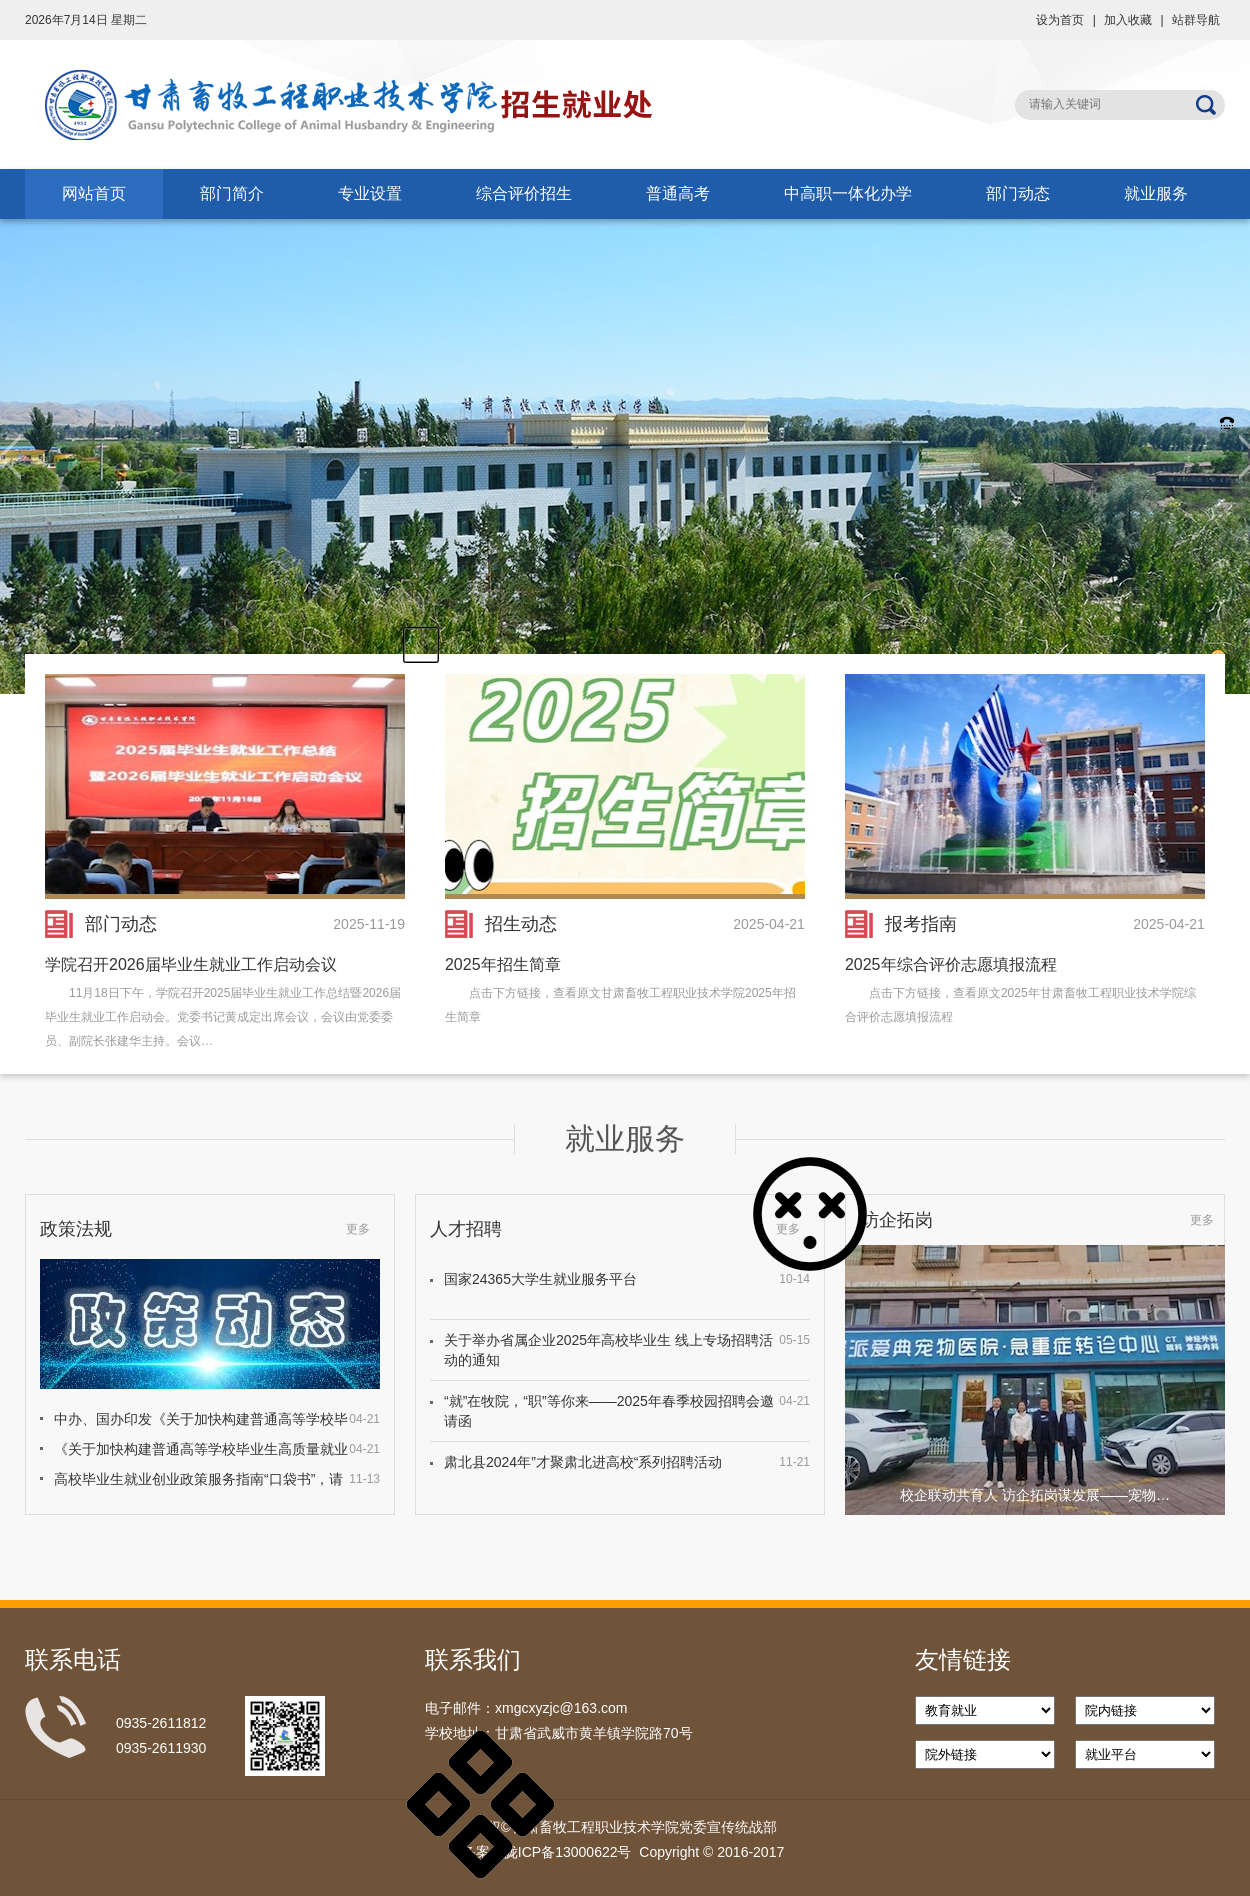  I want to click on access app grid or dashboard, so click(480, 1804).